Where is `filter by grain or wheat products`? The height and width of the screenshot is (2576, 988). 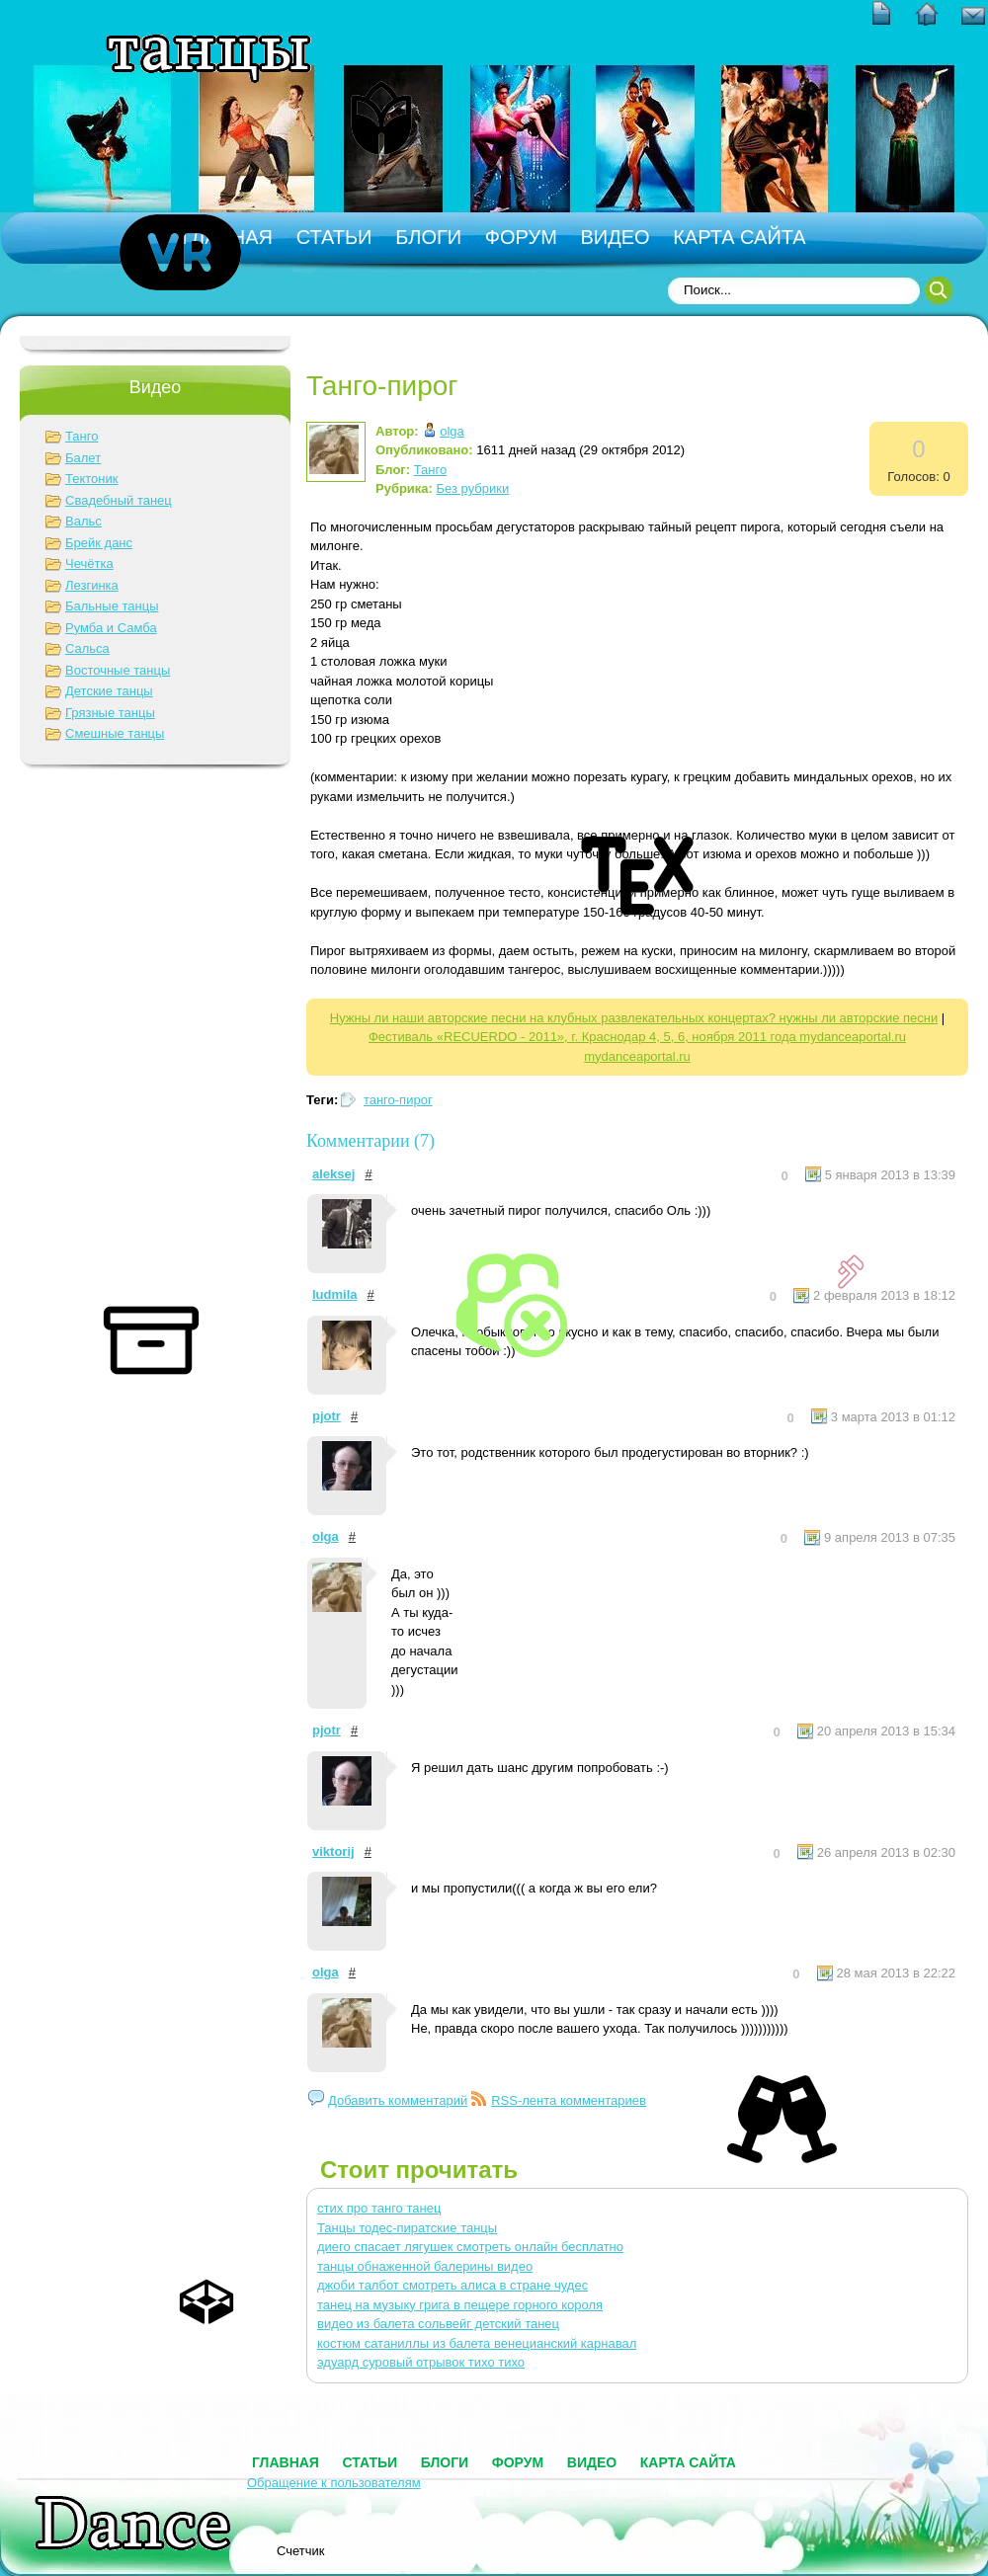 filter by grain or wheat products is located at coordinates (381, 120).